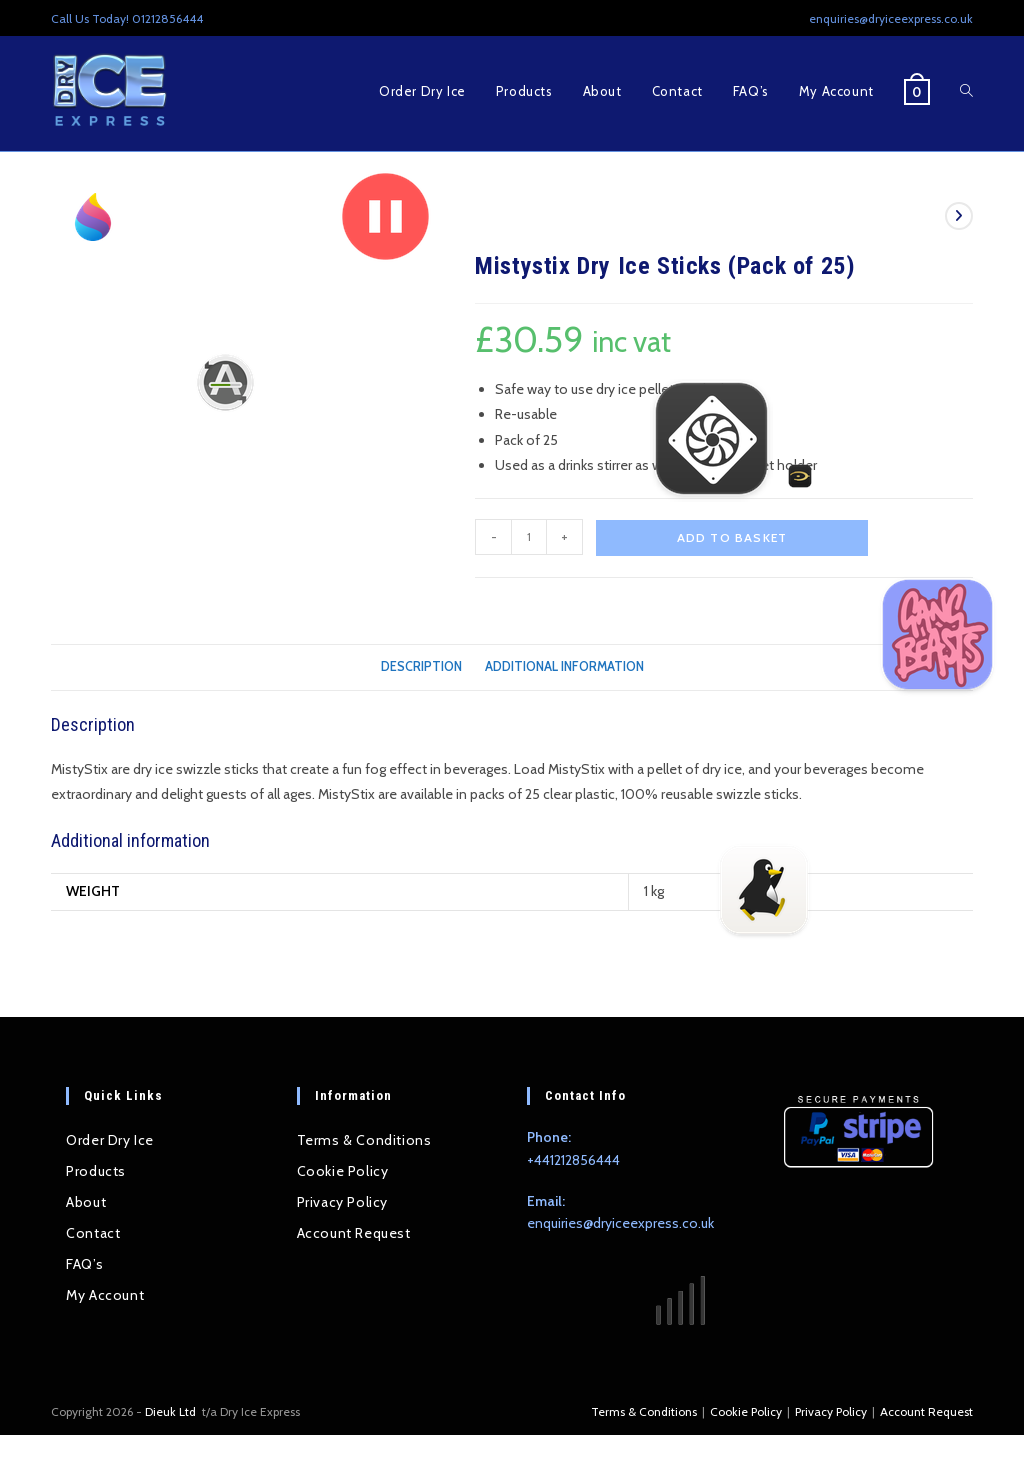 The height and width of the screenshot is (1480, 1024). What do you see at coordinates (800, 476) in the screenshot?
I see `open the halo app` at bounding box center [800, 476].